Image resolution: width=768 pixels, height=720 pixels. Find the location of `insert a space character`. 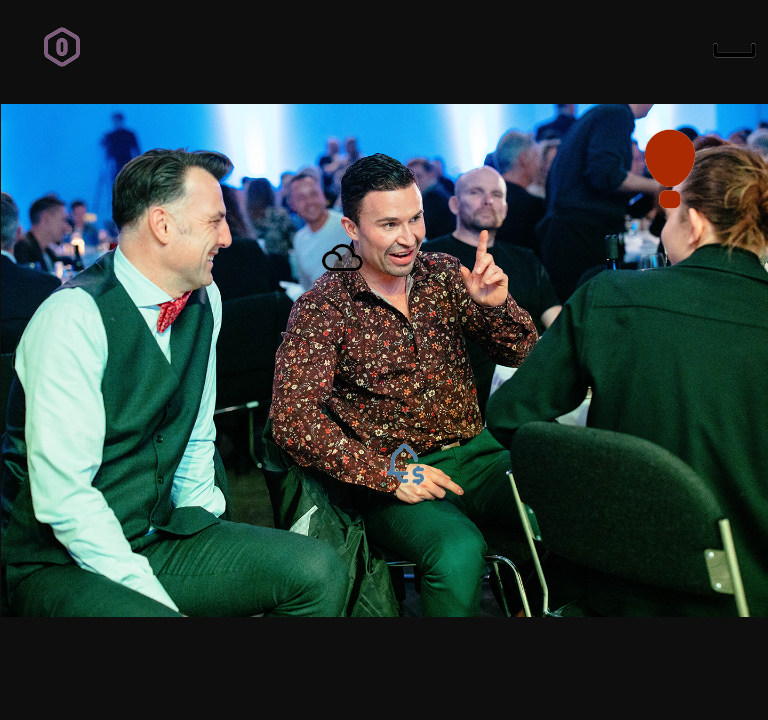

insert a space character is located at coordinates (734, 50).